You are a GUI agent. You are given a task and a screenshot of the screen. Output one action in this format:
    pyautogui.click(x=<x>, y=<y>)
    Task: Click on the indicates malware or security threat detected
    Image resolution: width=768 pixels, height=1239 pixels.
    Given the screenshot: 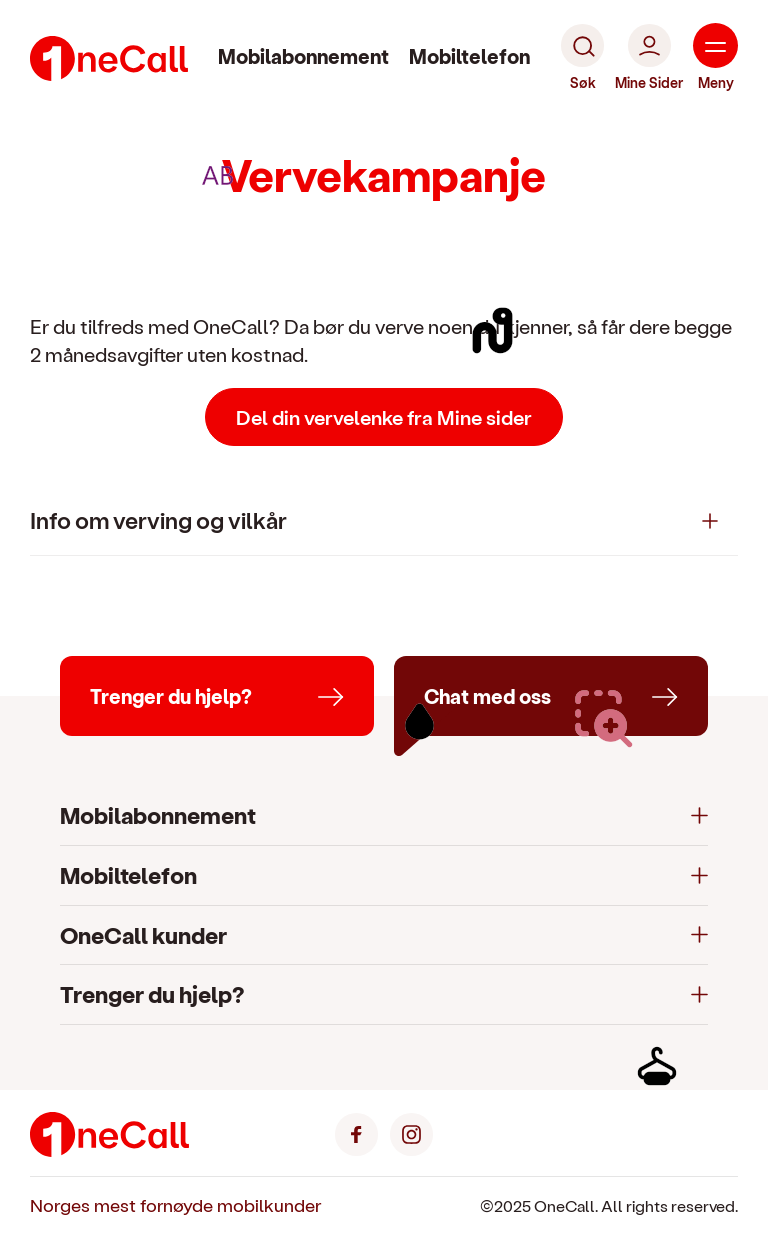 What is the action you would take?
    pyautogui.click(x=492, y=330)
    